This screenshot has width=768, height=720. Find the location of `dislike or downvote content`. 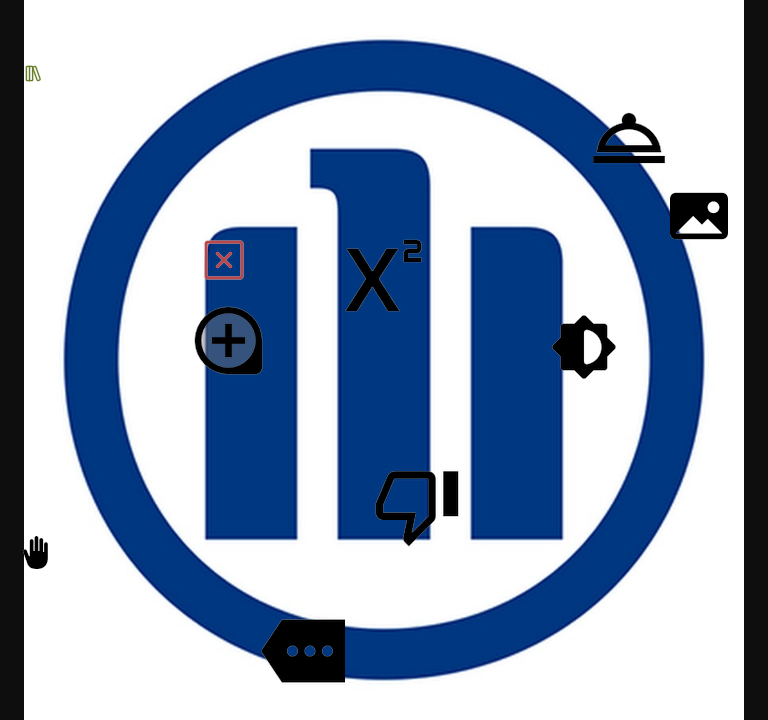

dislike or downvote content is located at coordinates (417, 505).